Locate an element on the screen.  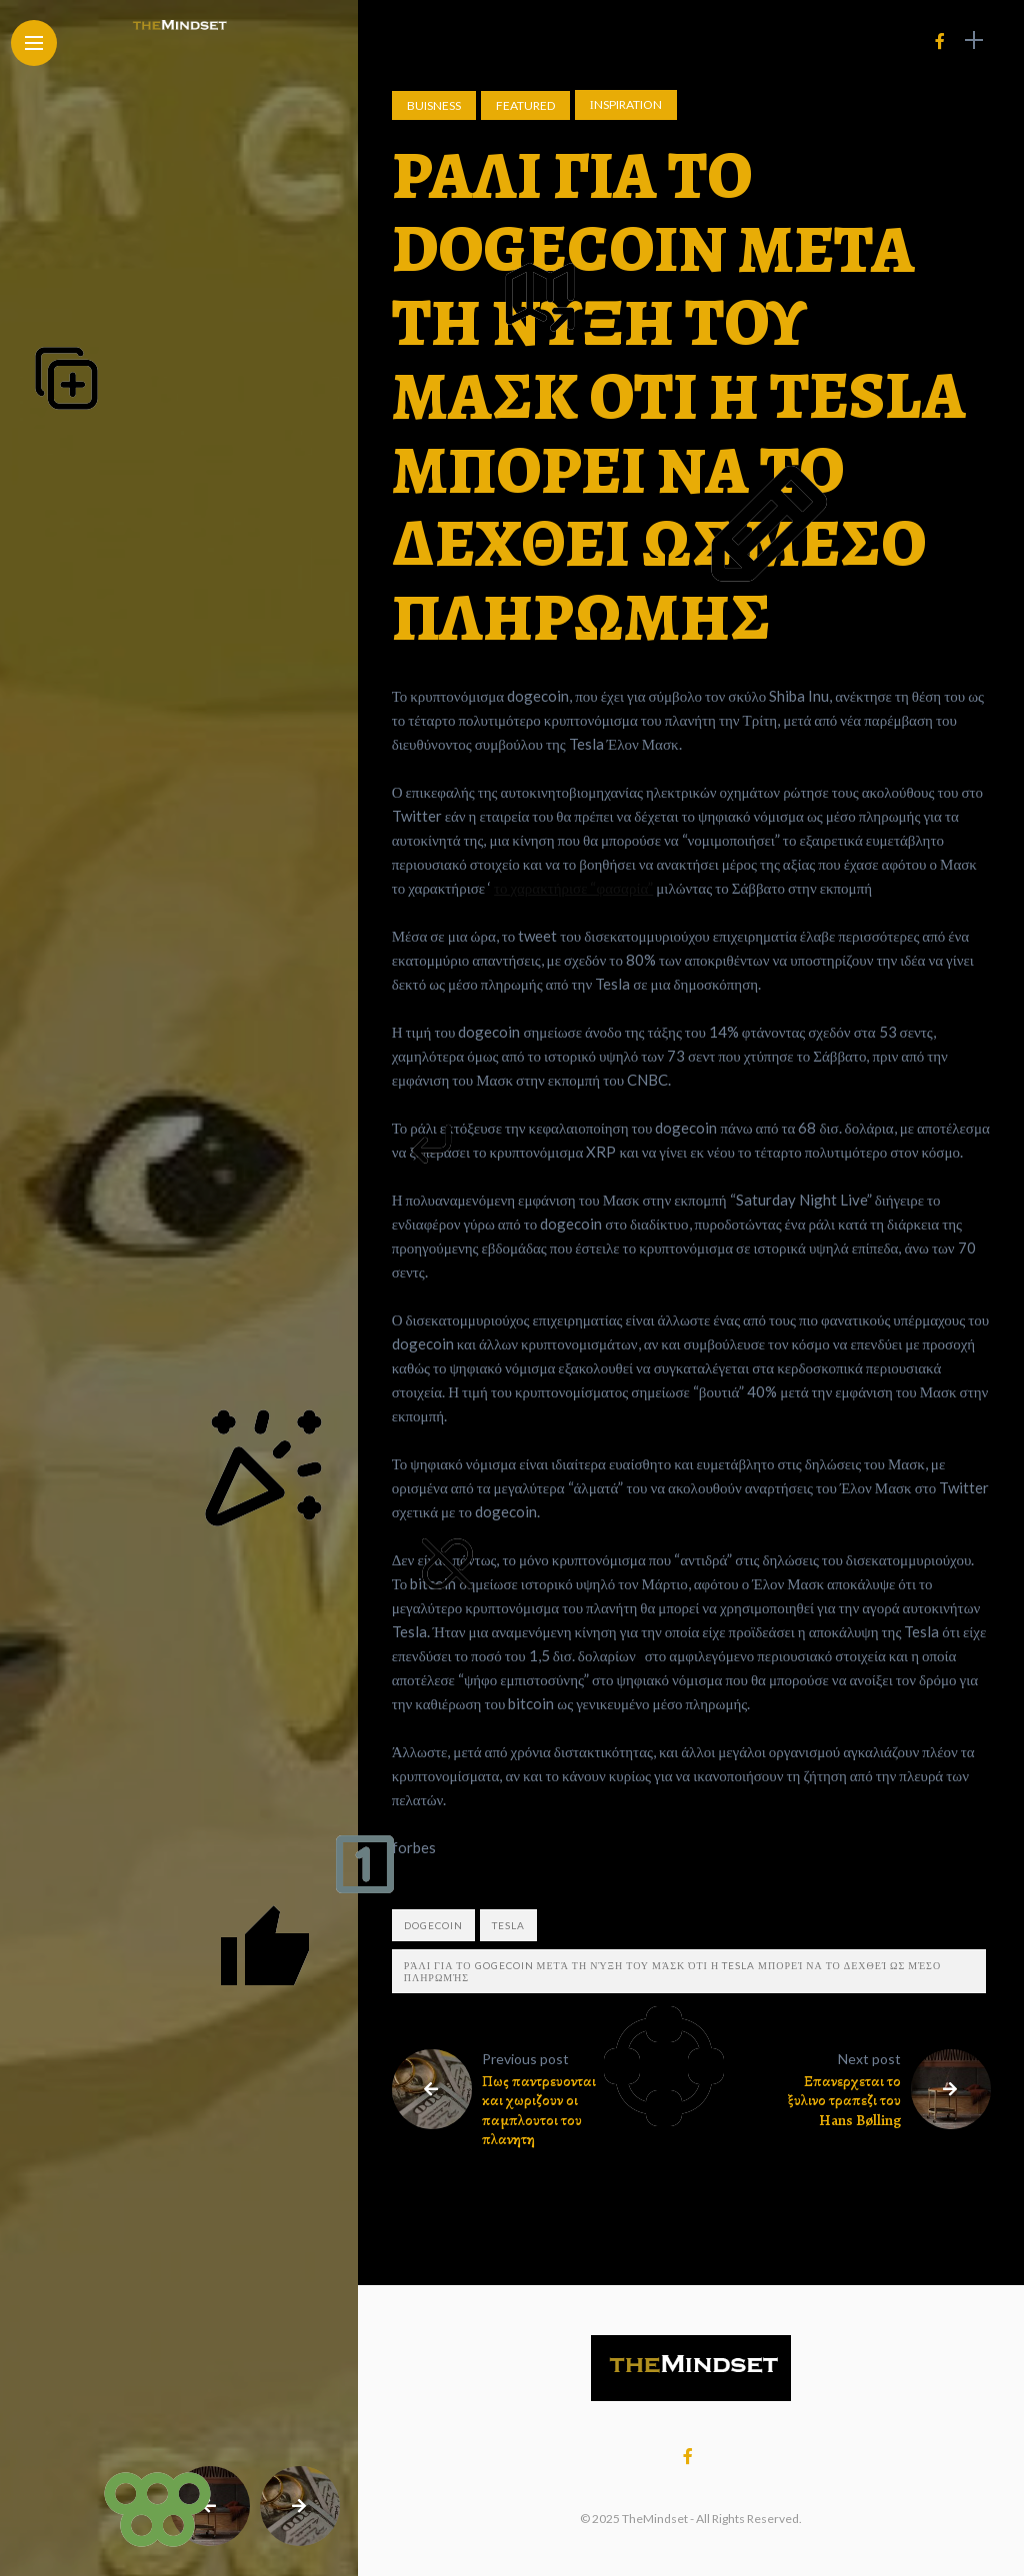
edit content or settings is located at coordinates (767, 526).